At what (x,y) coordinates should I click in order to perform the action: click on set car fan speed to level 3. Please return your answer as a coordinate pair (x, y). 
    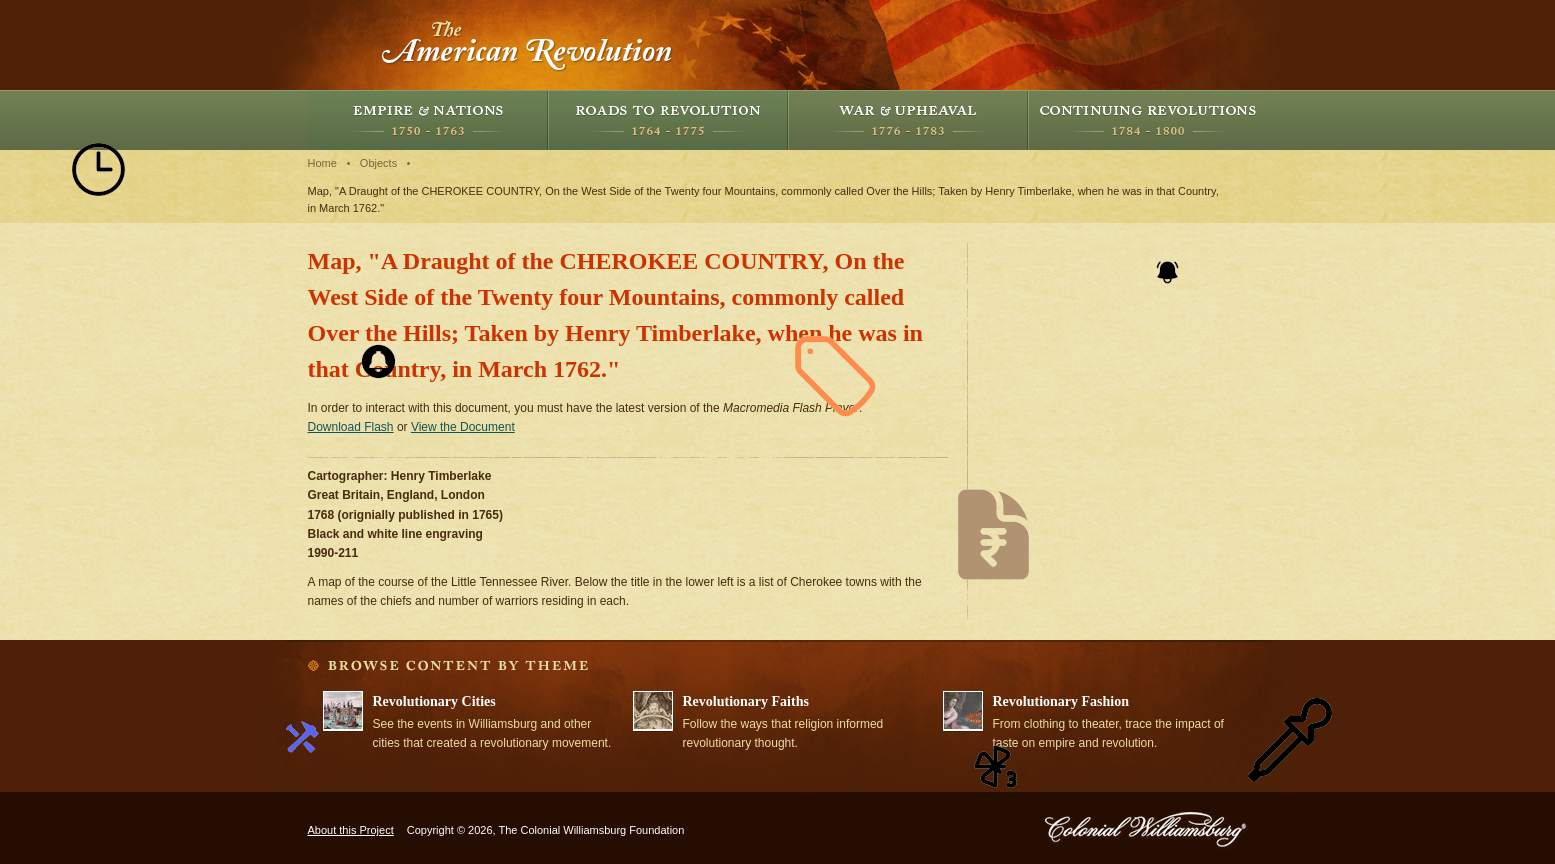
    Looking at the image, I should click on (995, 766).